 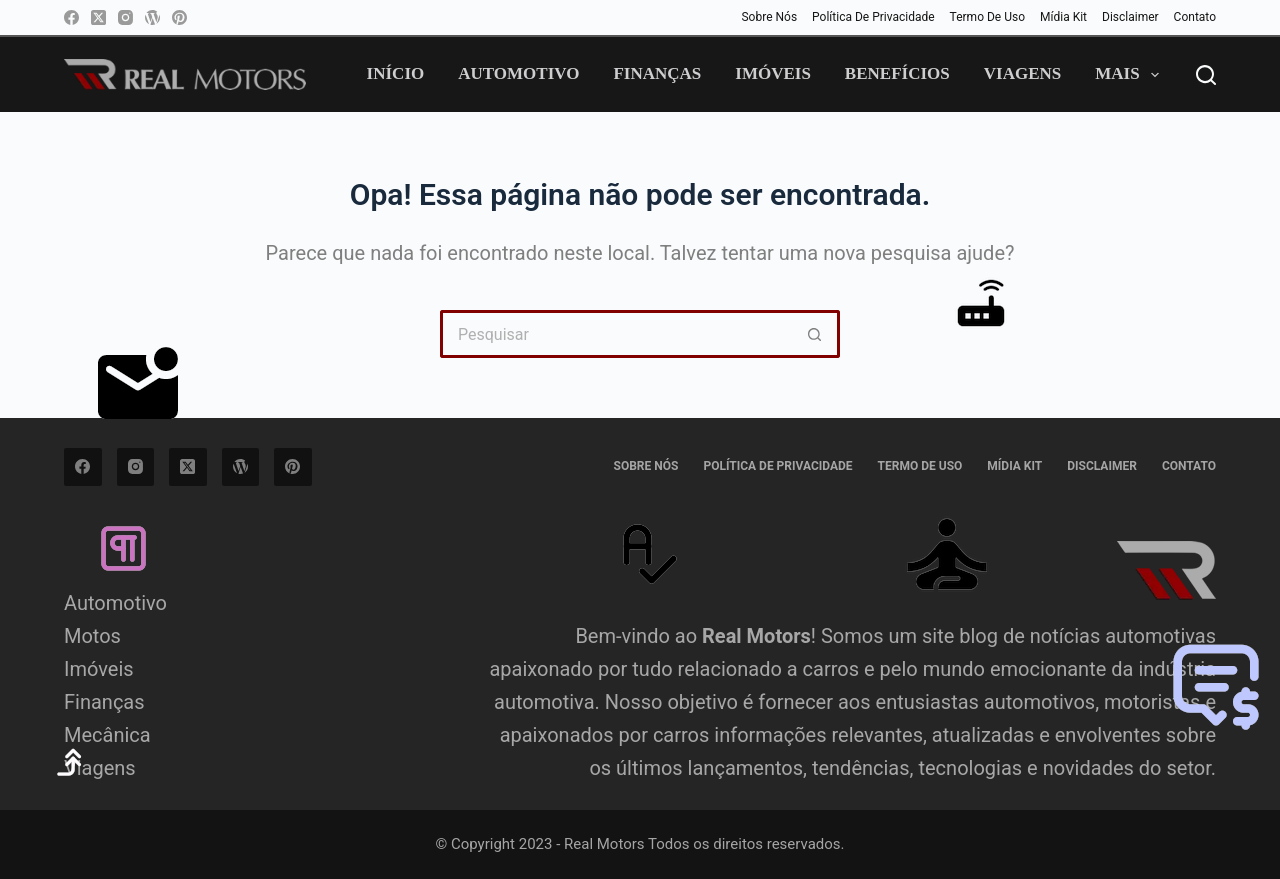 I want to click on indicates an unread email in your inbox, so click(x=138, y=387).